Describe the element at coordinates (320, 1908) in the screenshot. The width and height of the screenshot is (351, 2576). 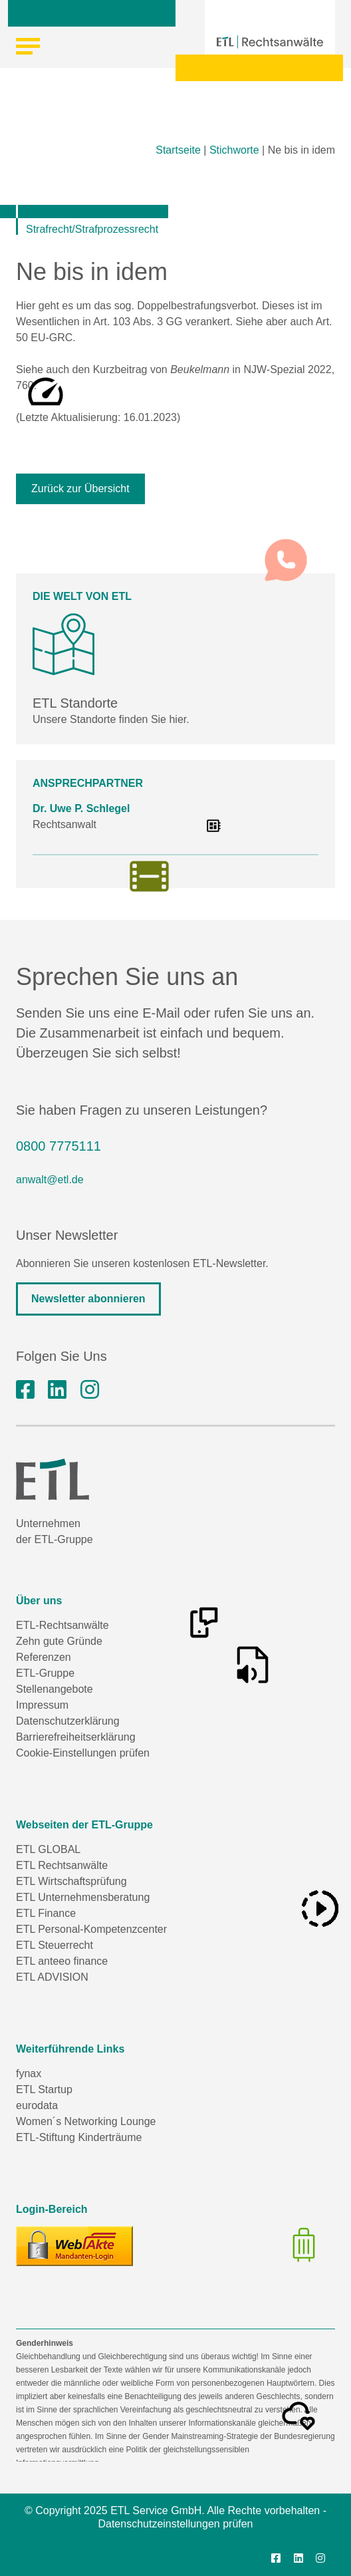
I see `enable slow motion video recording` at that location.